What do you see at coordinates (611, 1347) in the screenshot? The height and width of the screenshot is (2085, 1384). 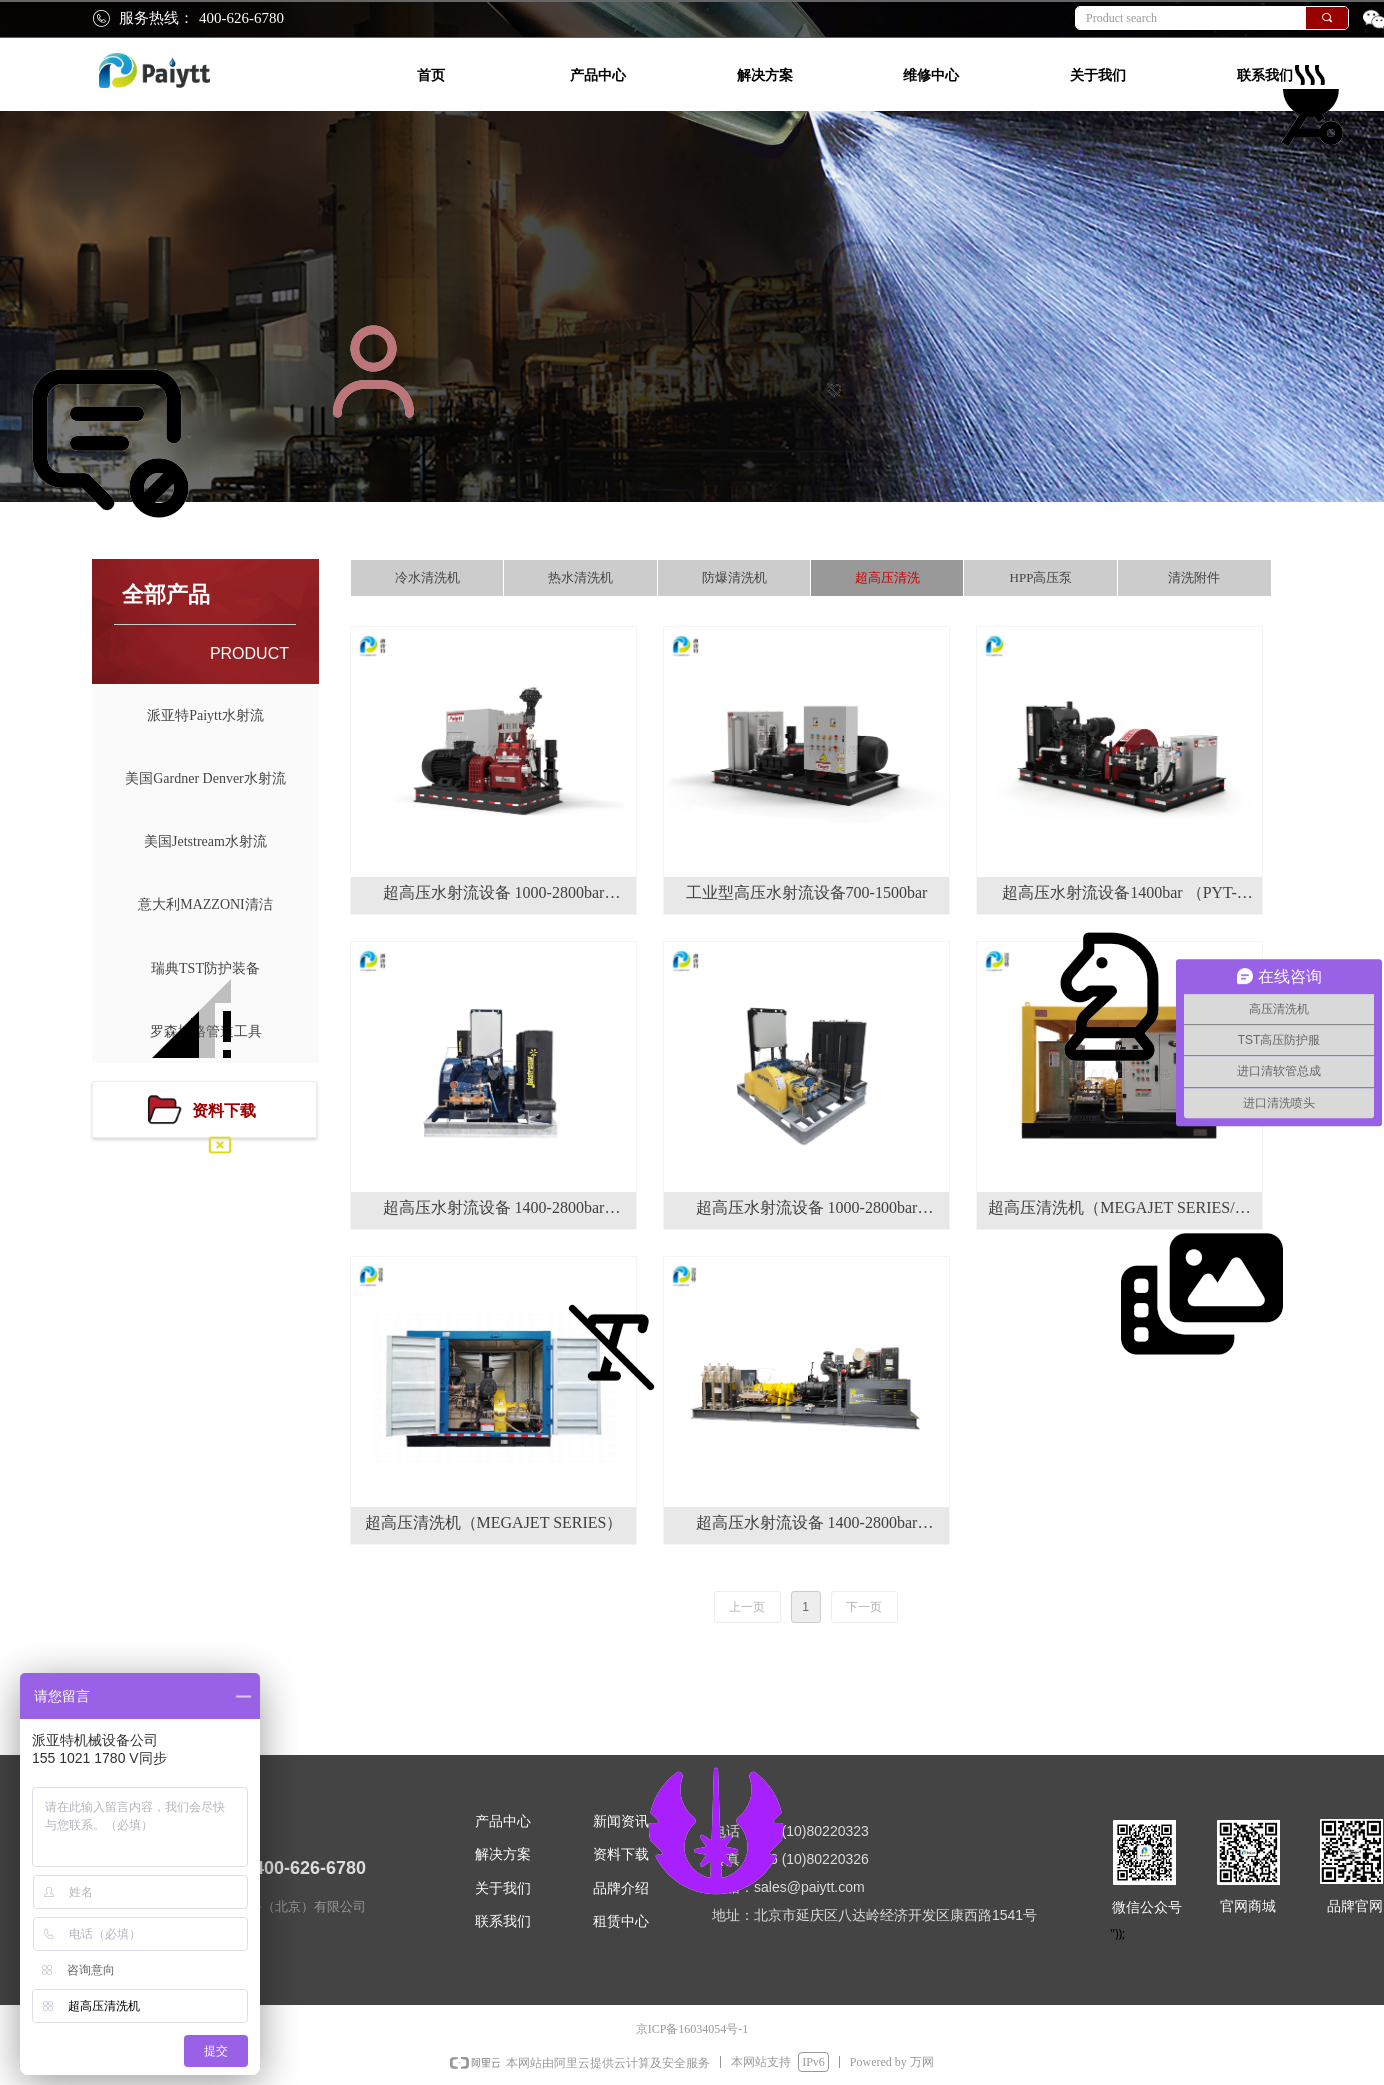 I see `clear text formatting` at bounding box center [611, 1347].